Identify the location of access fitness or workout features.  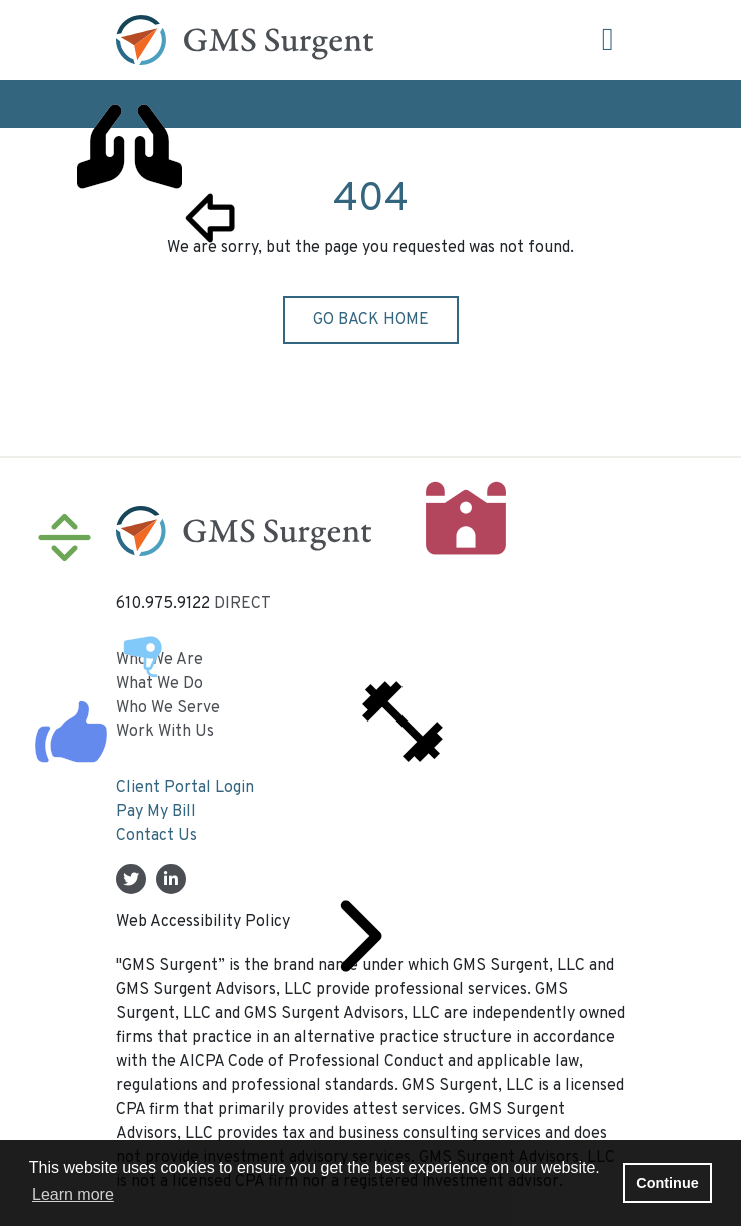
(402, 721).